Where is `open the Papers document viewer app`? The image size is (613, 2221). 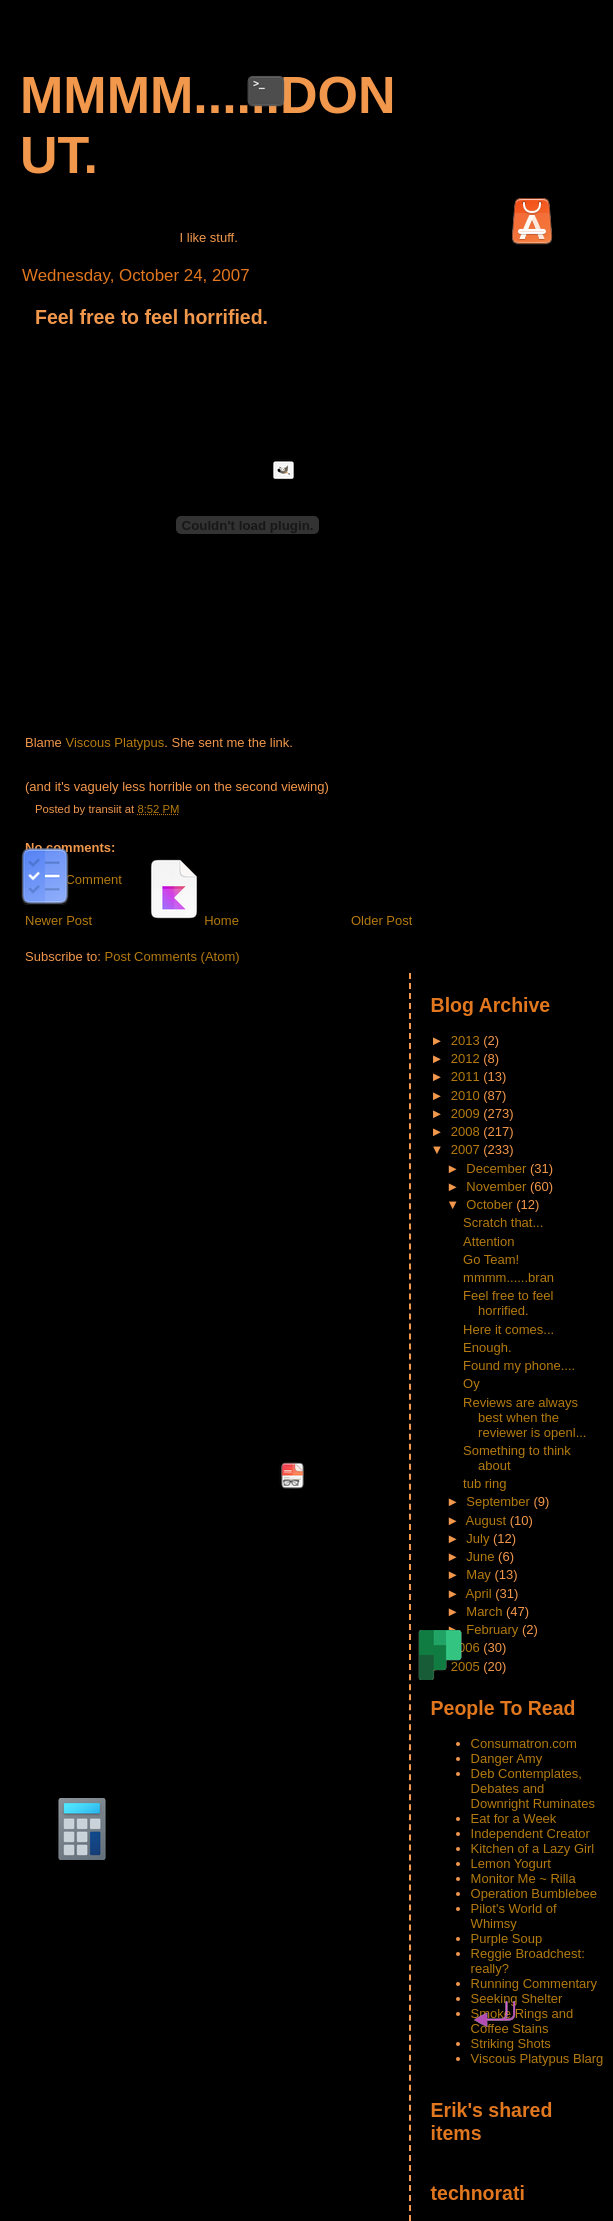 open the Papers document viewer app is located at coordinates (292, 1475).